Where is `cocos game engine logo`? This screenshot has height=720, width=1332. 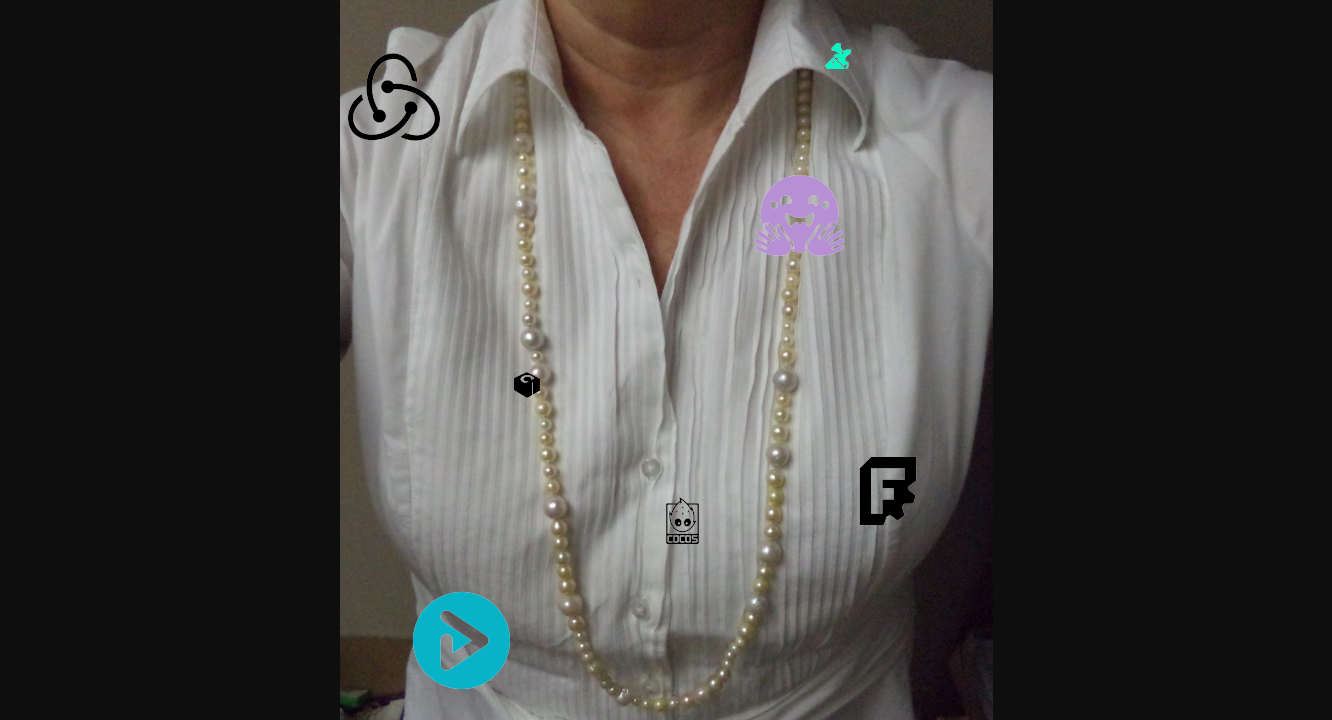 cocos game engine logo is located at coordinates (682, 520).